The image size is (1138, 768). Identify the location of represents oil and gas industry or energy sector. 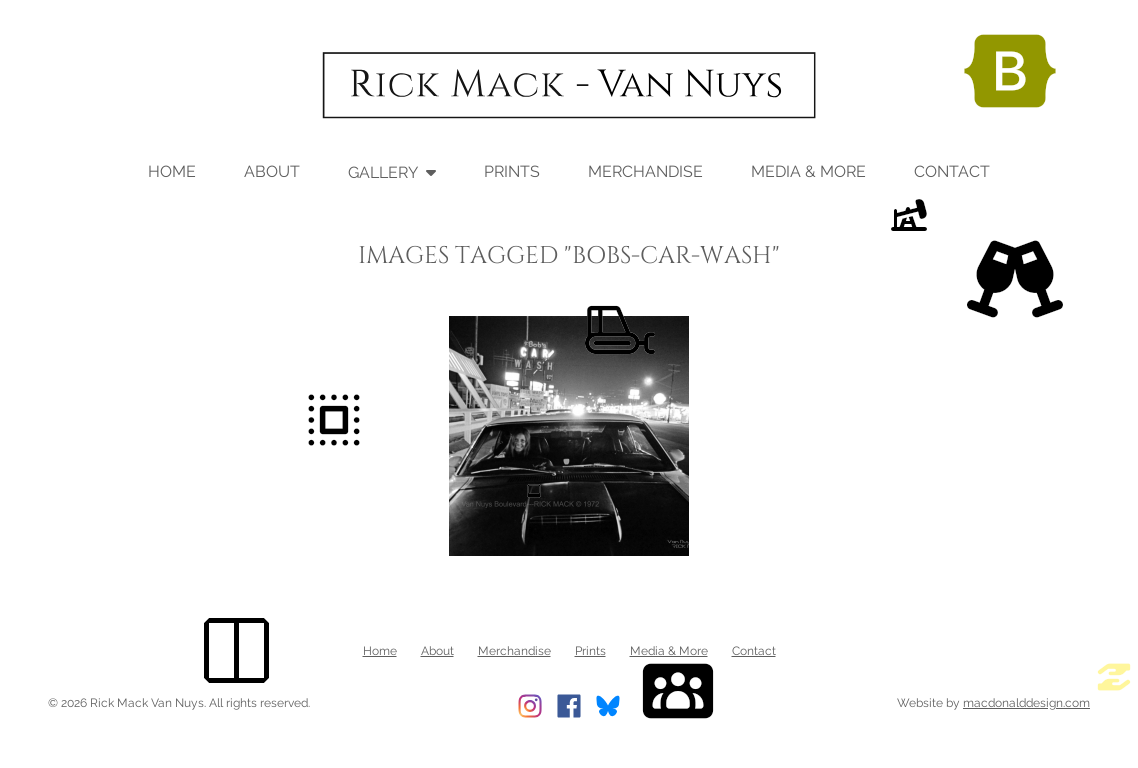
(909, 215).